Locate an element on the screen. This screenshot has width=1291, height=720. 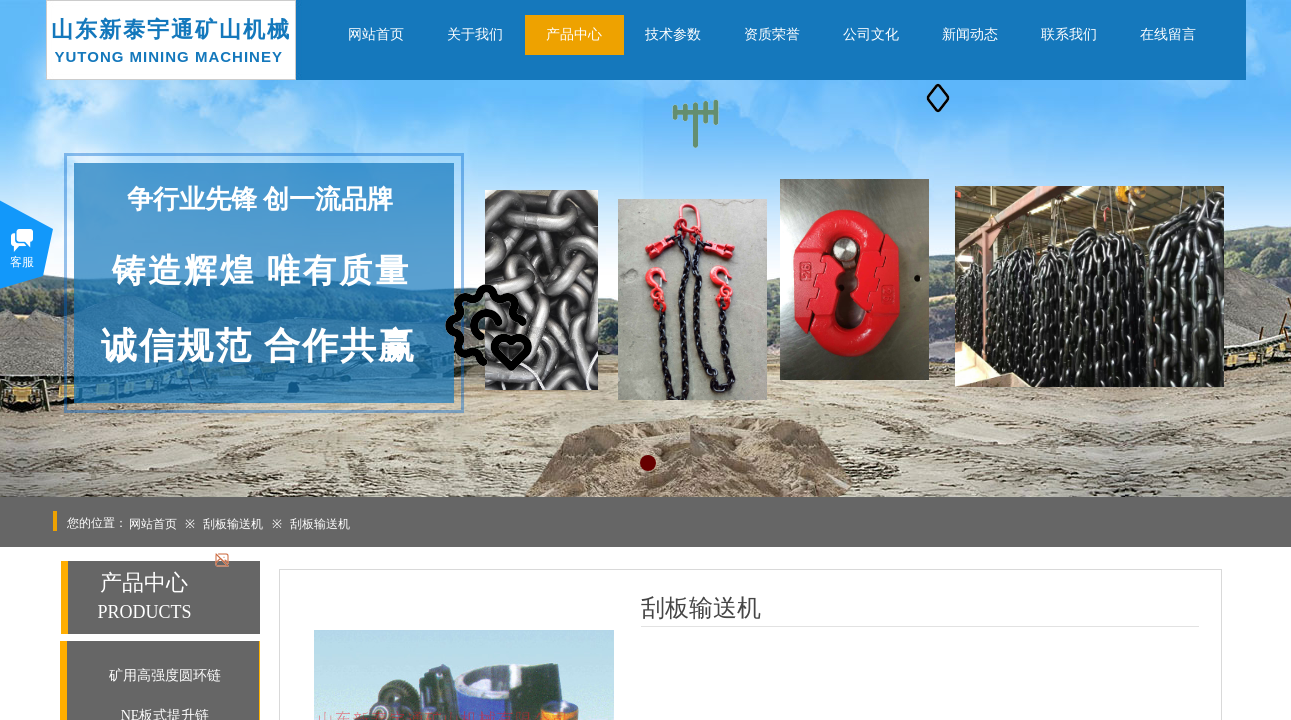
access premium or pro features is located at coordinates (938, 98).